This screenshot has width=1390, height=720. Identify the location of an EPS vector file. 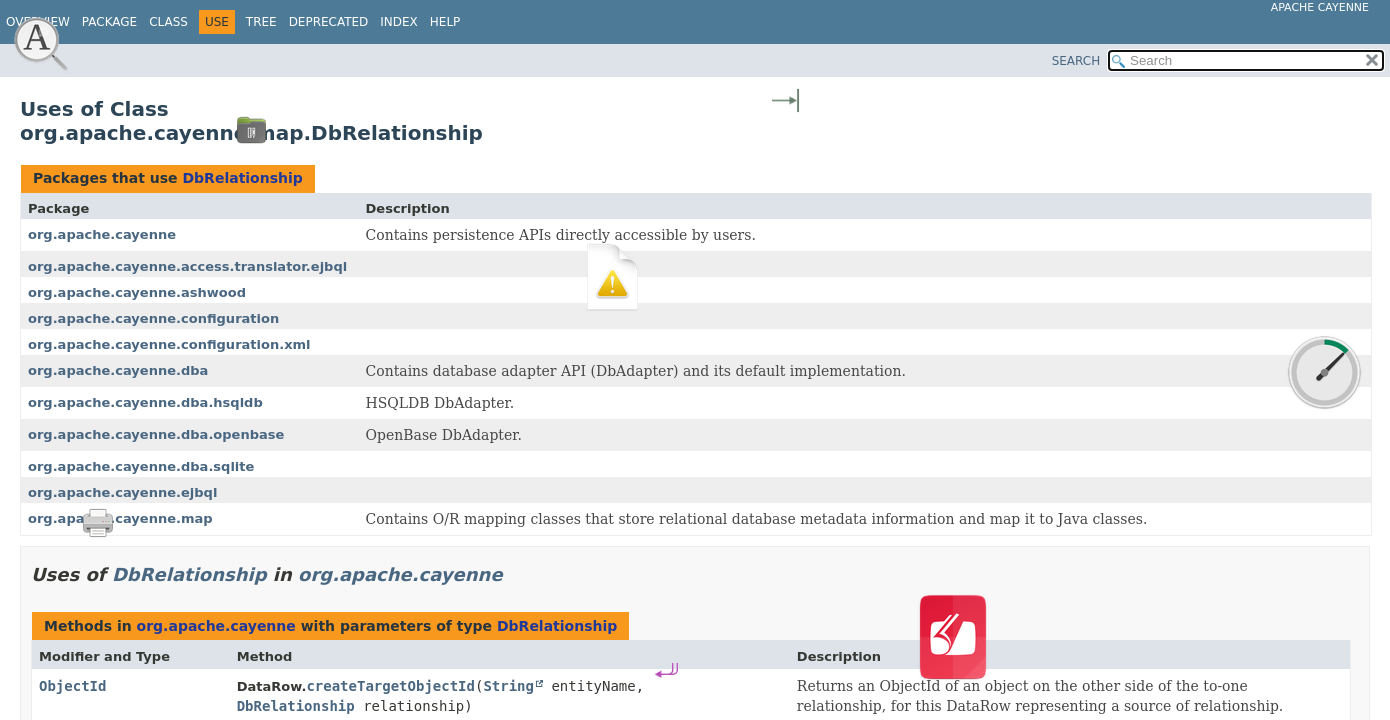
(953, 637).